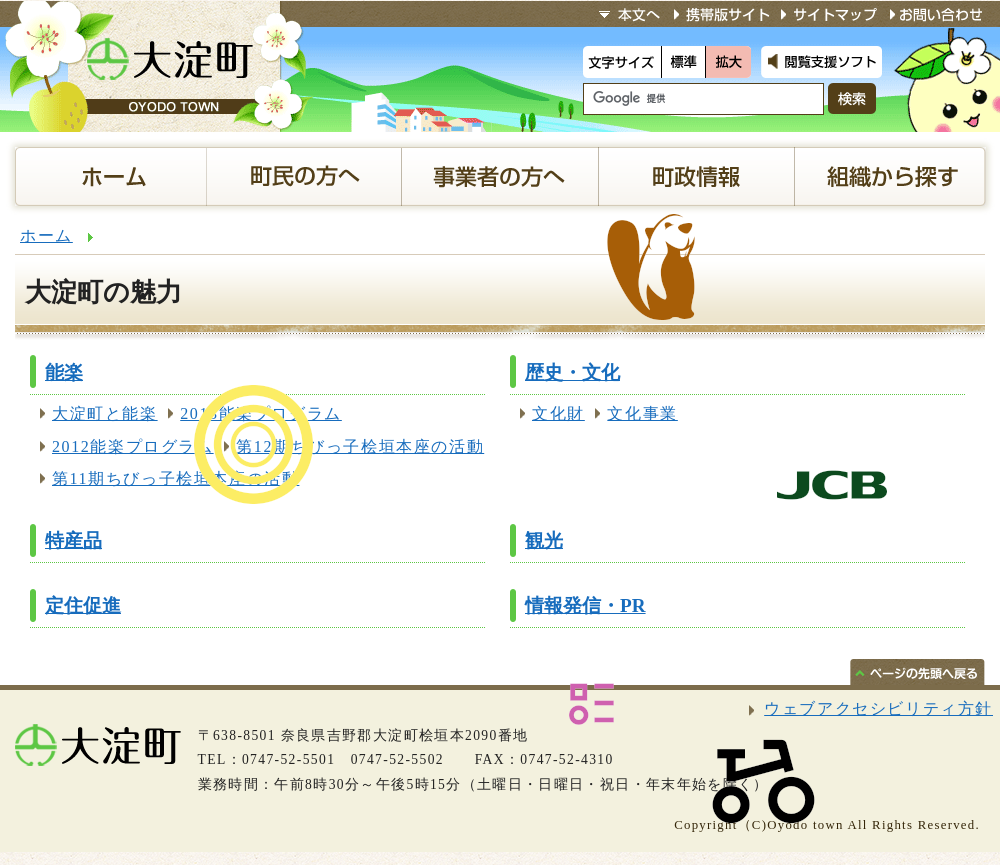 The image size is (1000, 865). Describe the element at coordinates (763, 781) in the screenshot. I see `access bike rental or sharing services` at that location.